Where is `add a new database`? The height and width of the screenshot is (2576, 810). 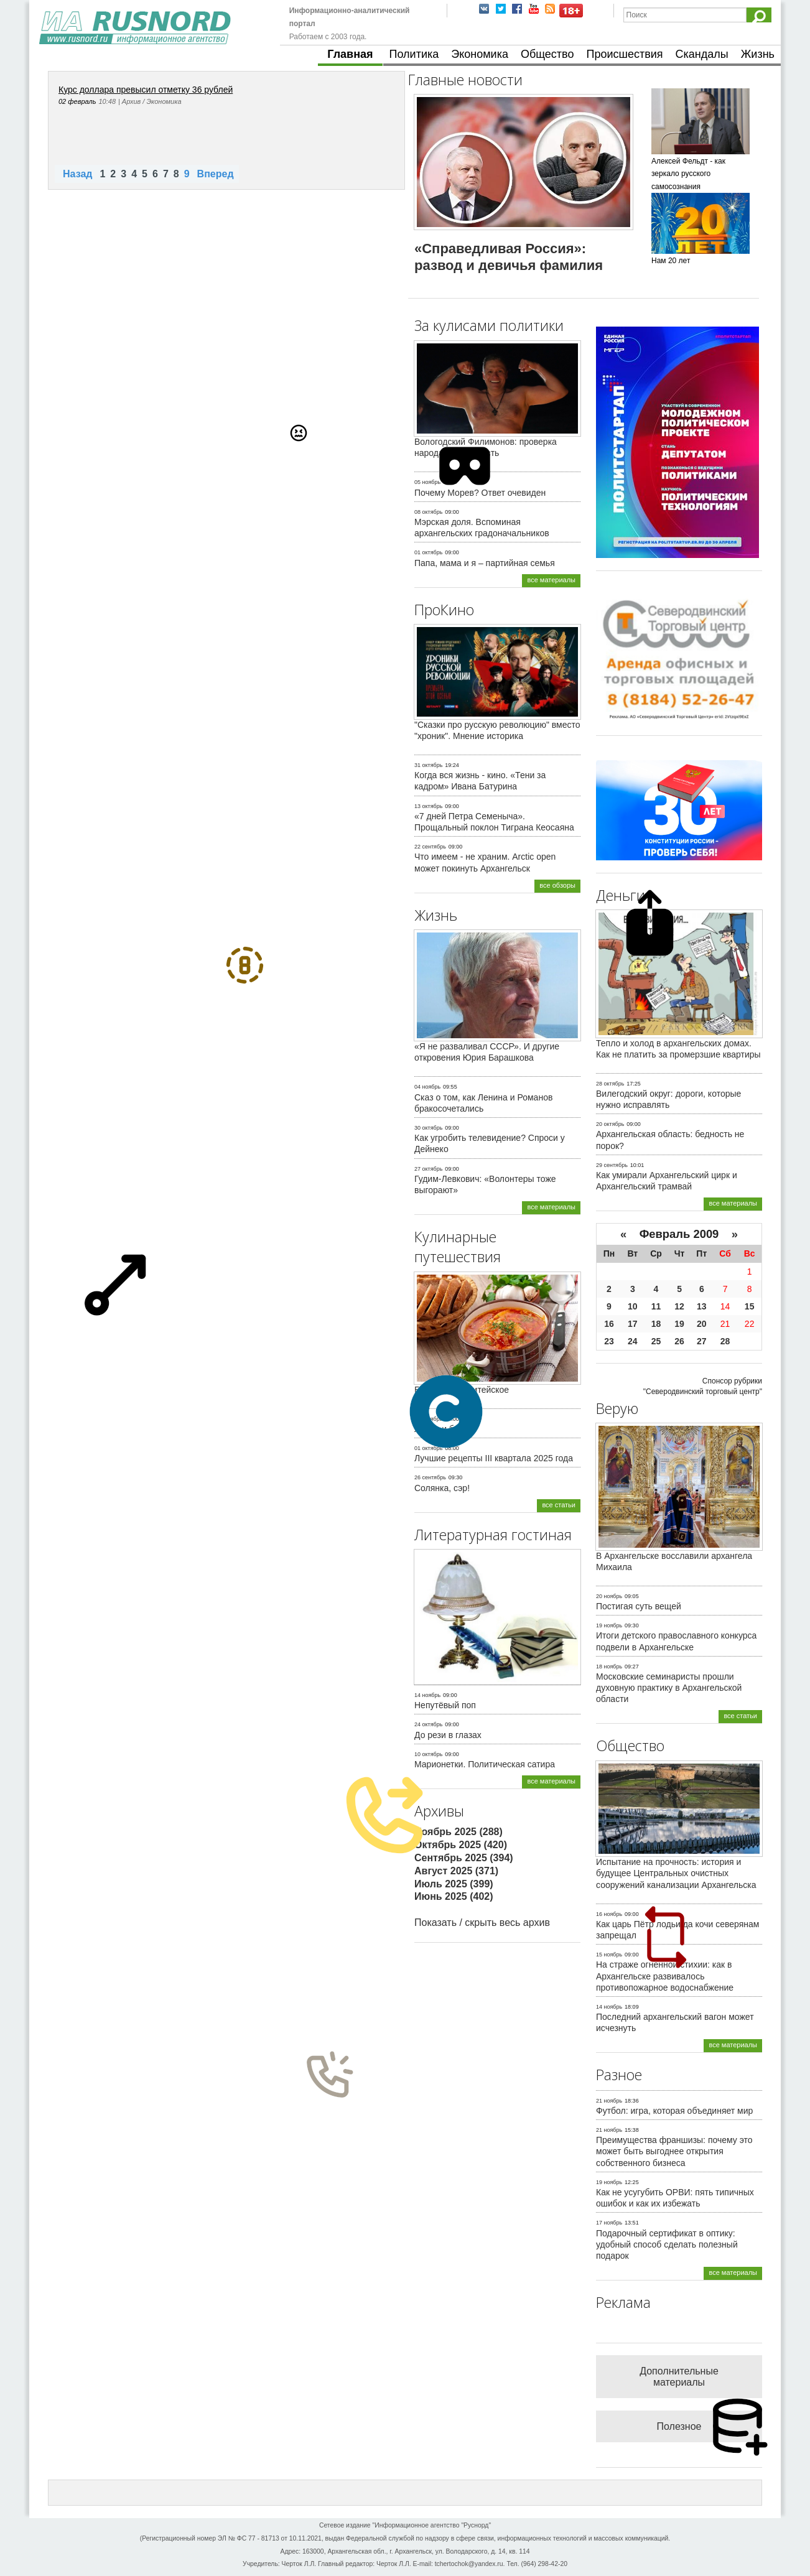 add a new database is located at coordinates (737, 2425).